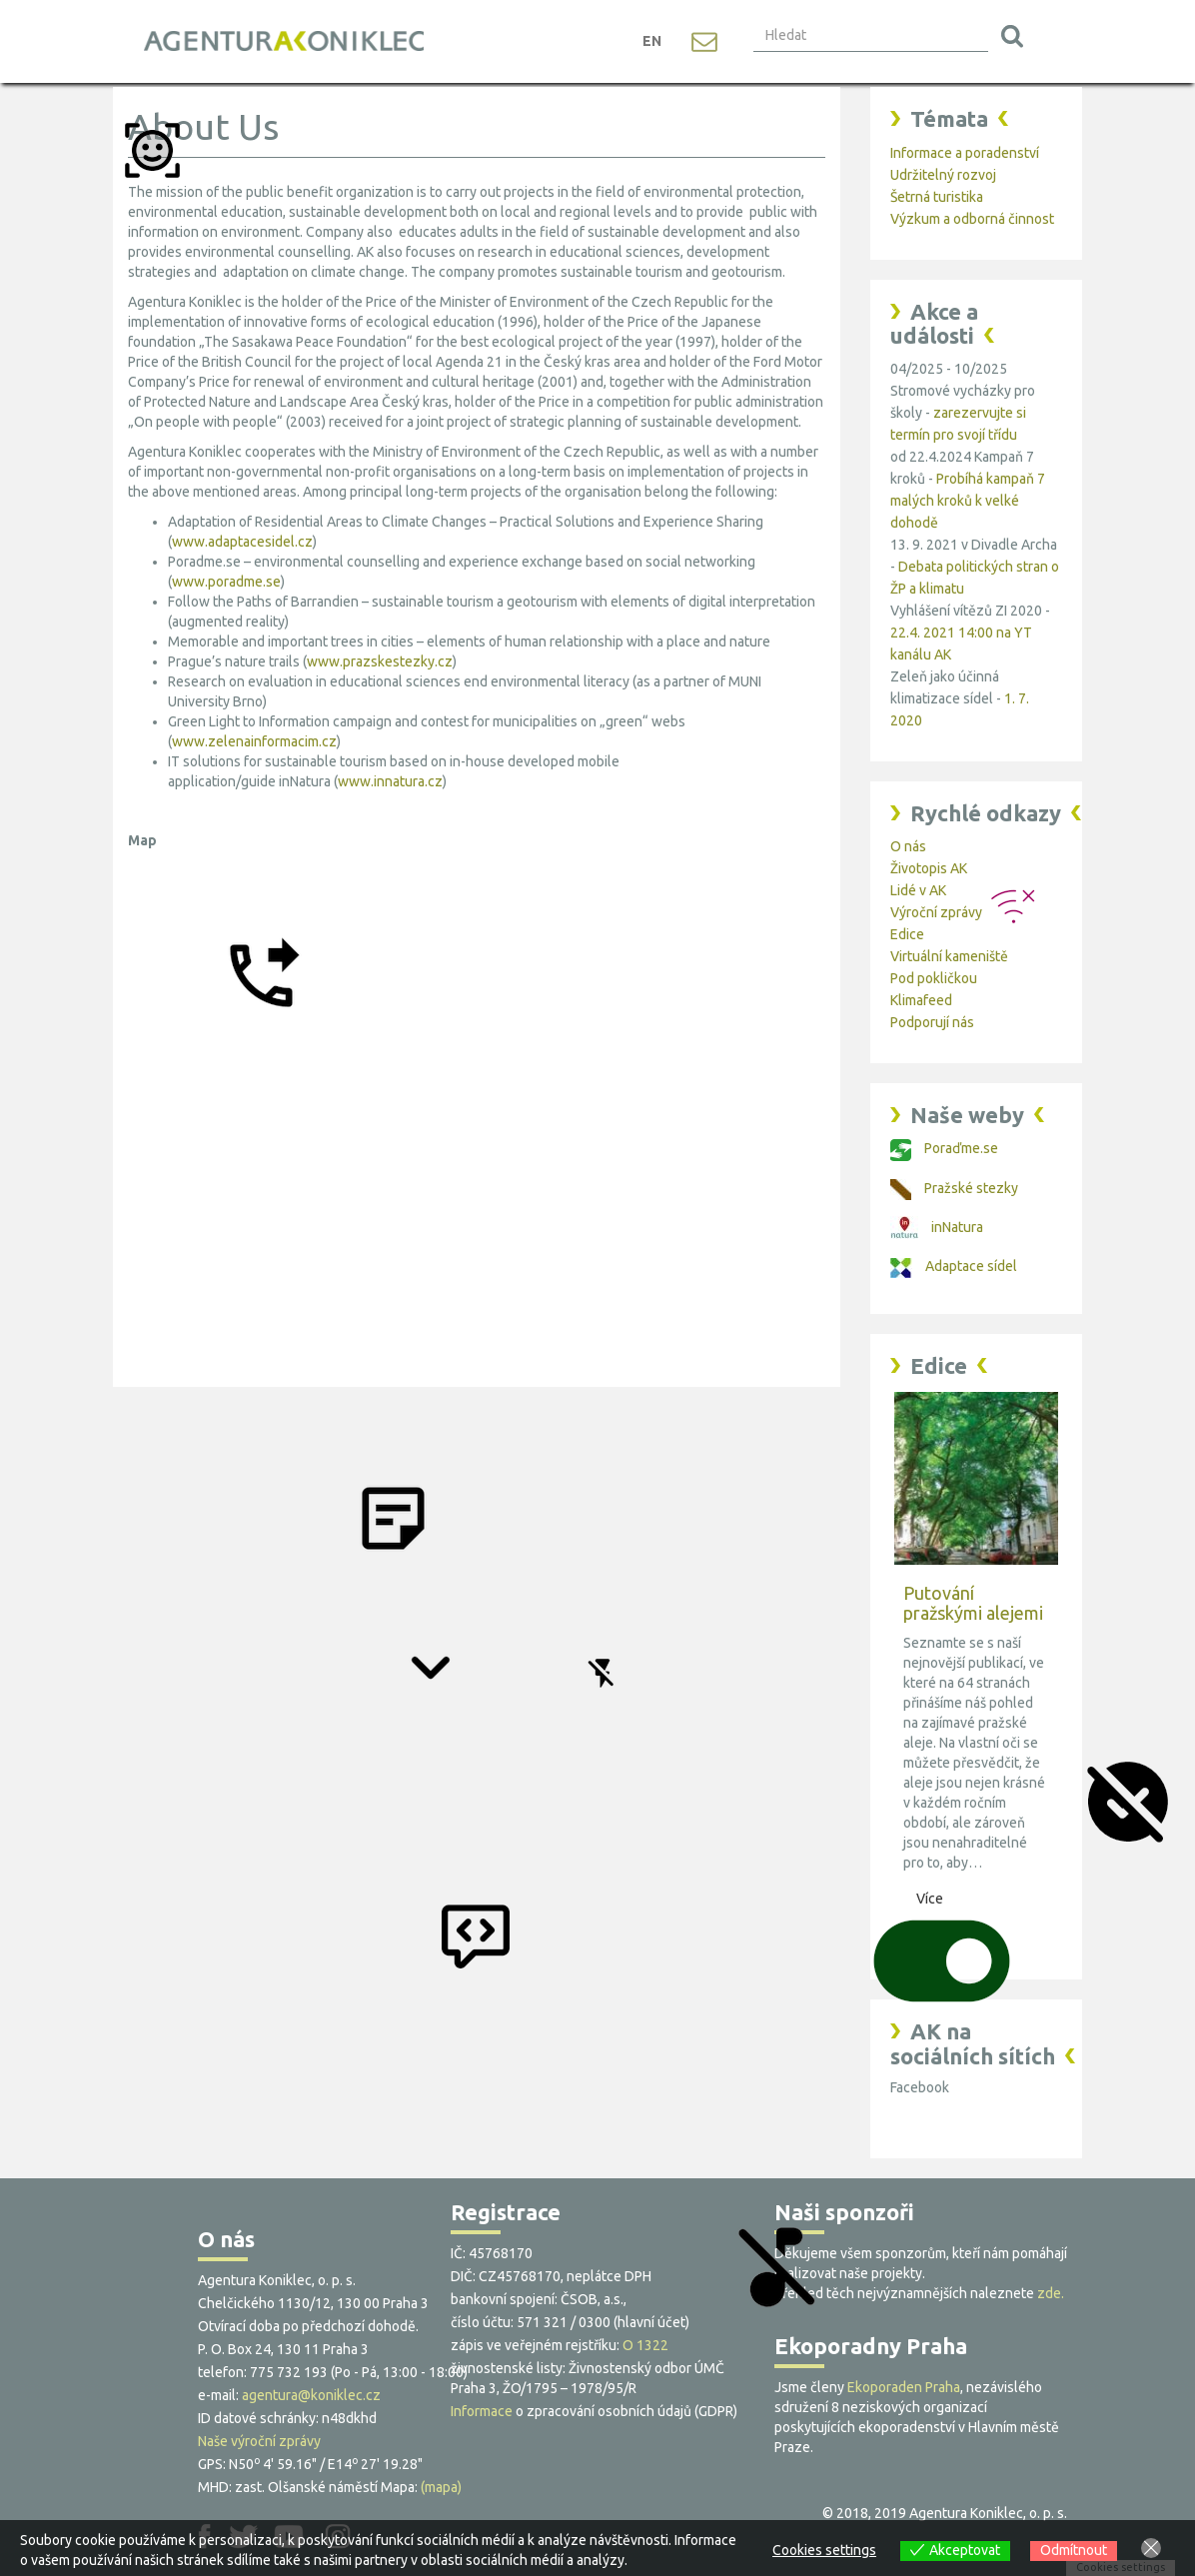  I want to click on open code review comments, so click(476, 1934).